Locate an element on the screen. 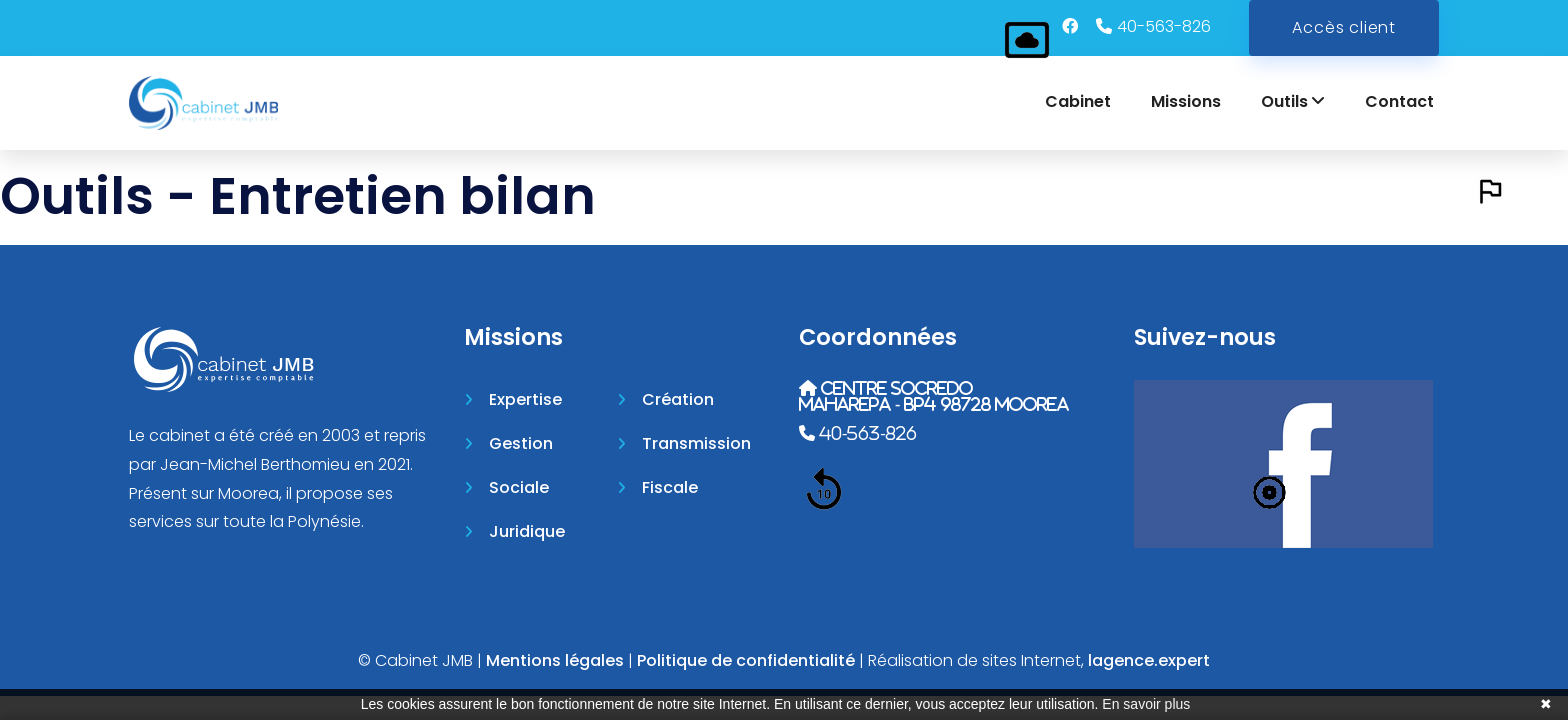 This screenshot has width=1568, height=720. access music albums or library is located at coordinates (1269, 492).